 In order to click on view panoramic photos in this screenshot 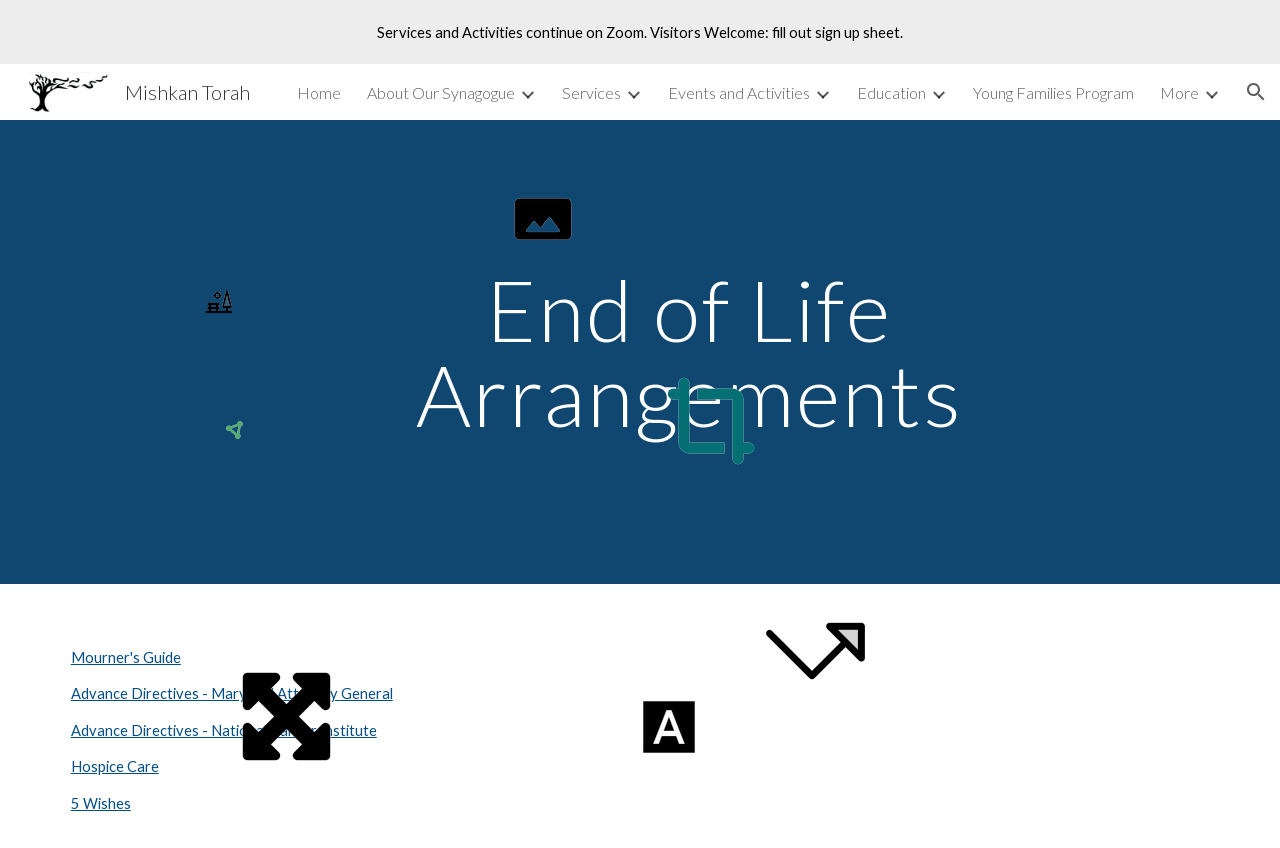, I will do `click(543, 219)`.